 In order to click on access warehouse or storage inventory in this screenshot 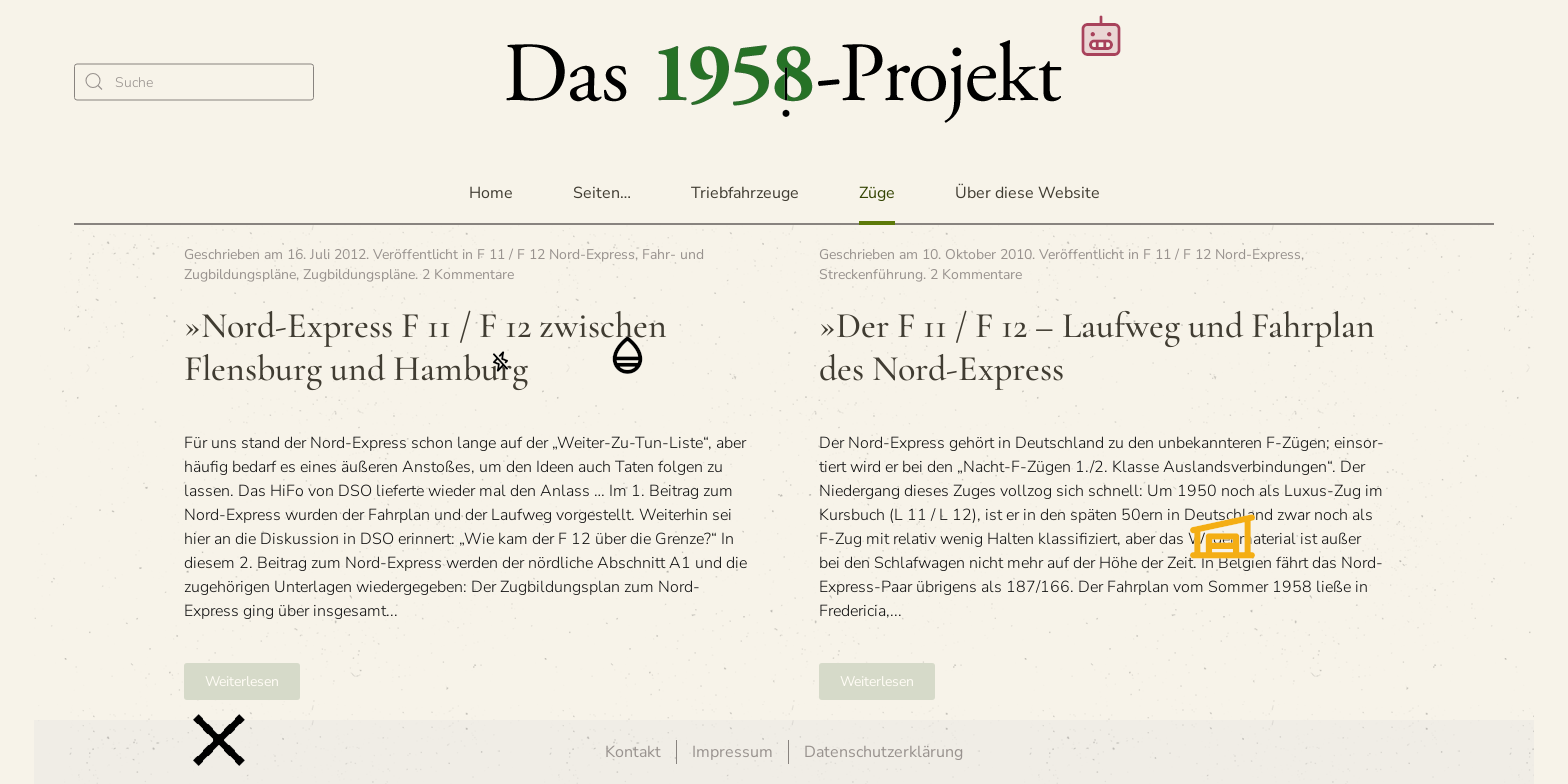, I will do `click(1222, 538)`.